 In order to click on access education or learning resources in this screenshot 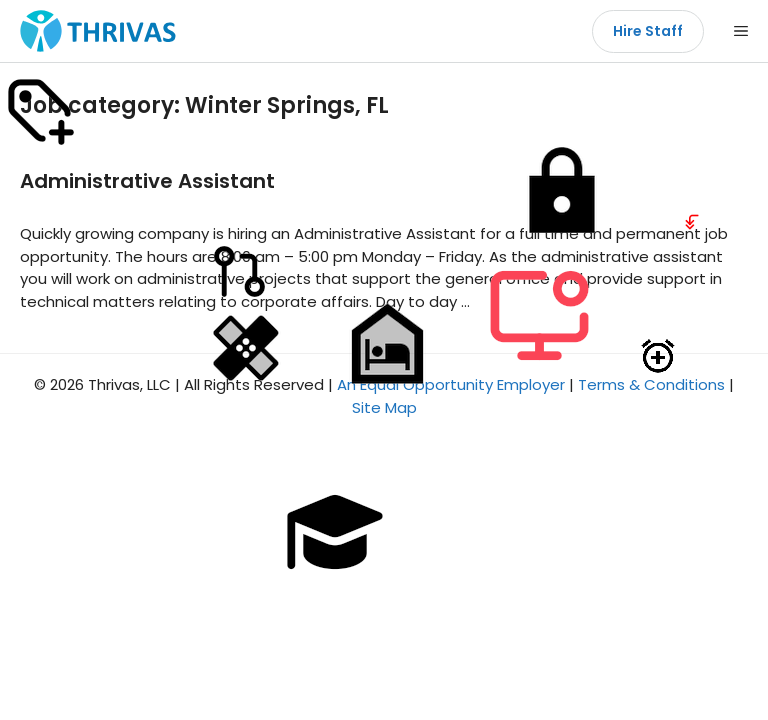, I will do `click(335, 532)`.